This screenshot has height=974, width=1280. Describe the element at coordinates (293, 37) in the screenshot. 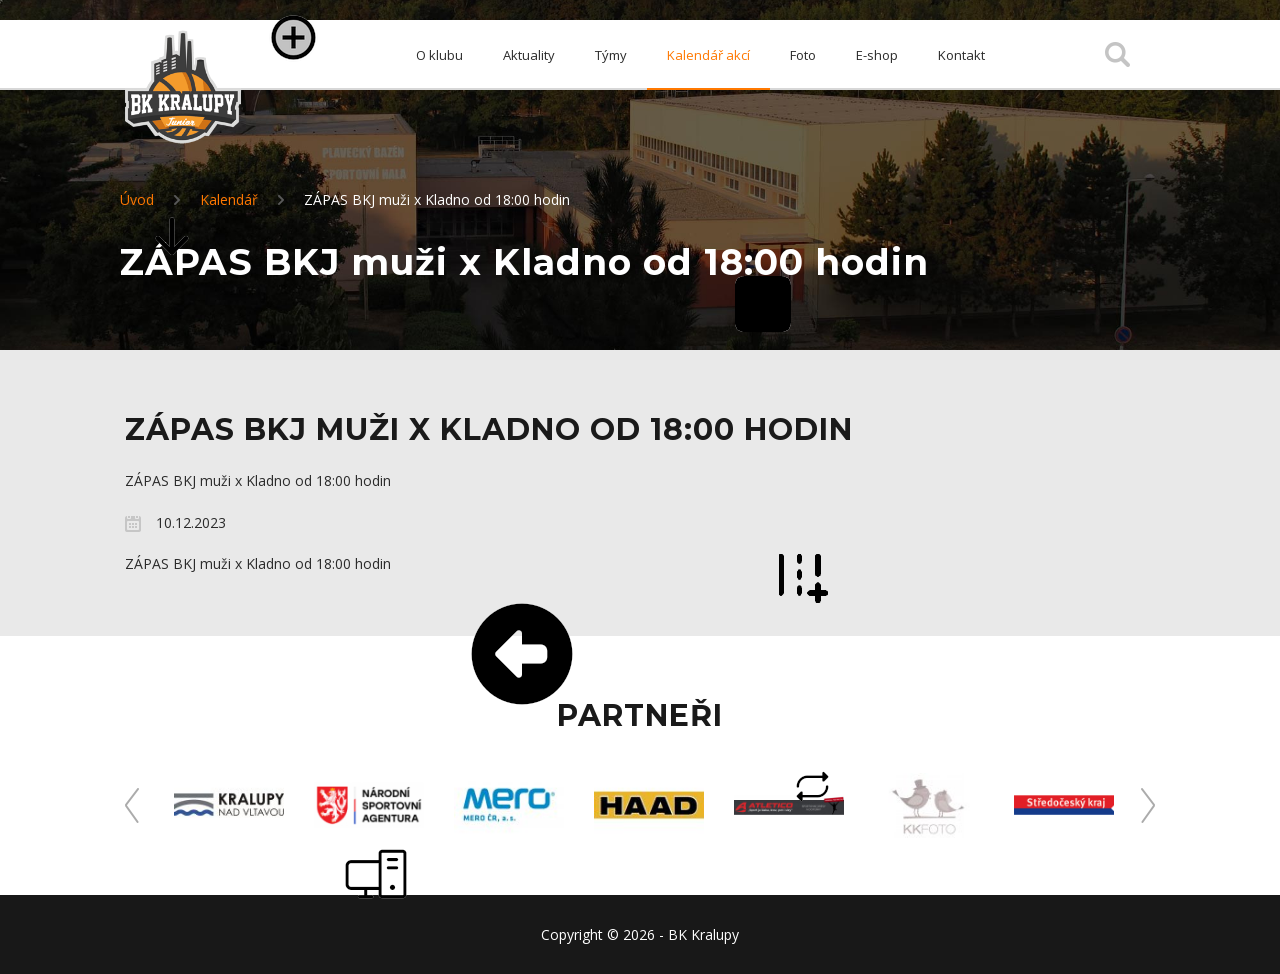

I see `add a new item` at that location.